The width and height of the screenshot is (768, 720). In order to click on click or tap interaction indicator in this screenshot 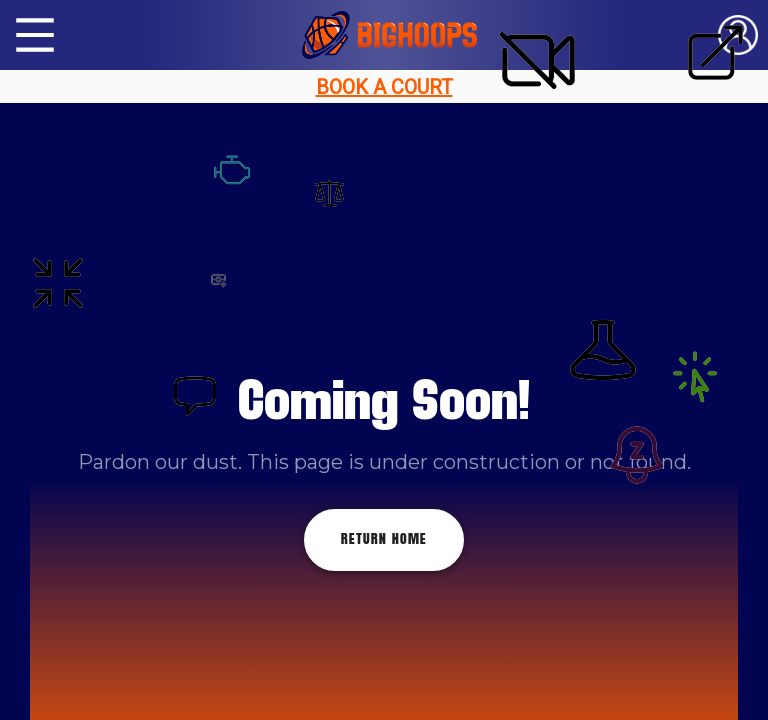, I will do `click(695, 377)`.